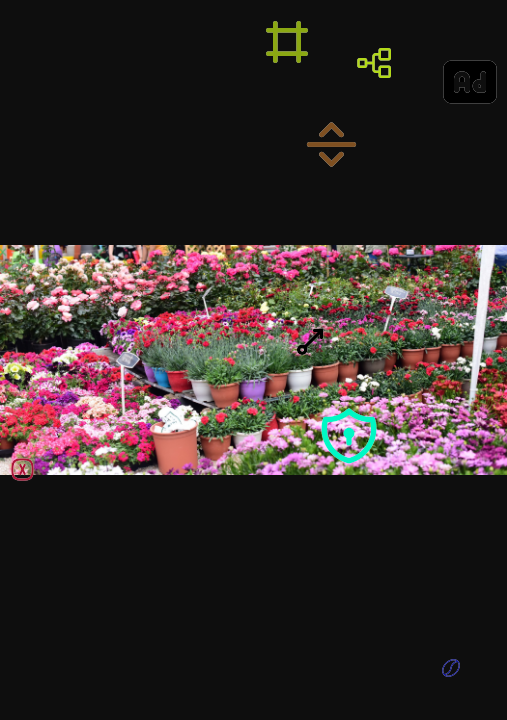 The image size is (507, 720). What do you see at coordinates (349, 436) in the screenshot?
I see `access security or privacy settings` at bounding box center [349, 436].